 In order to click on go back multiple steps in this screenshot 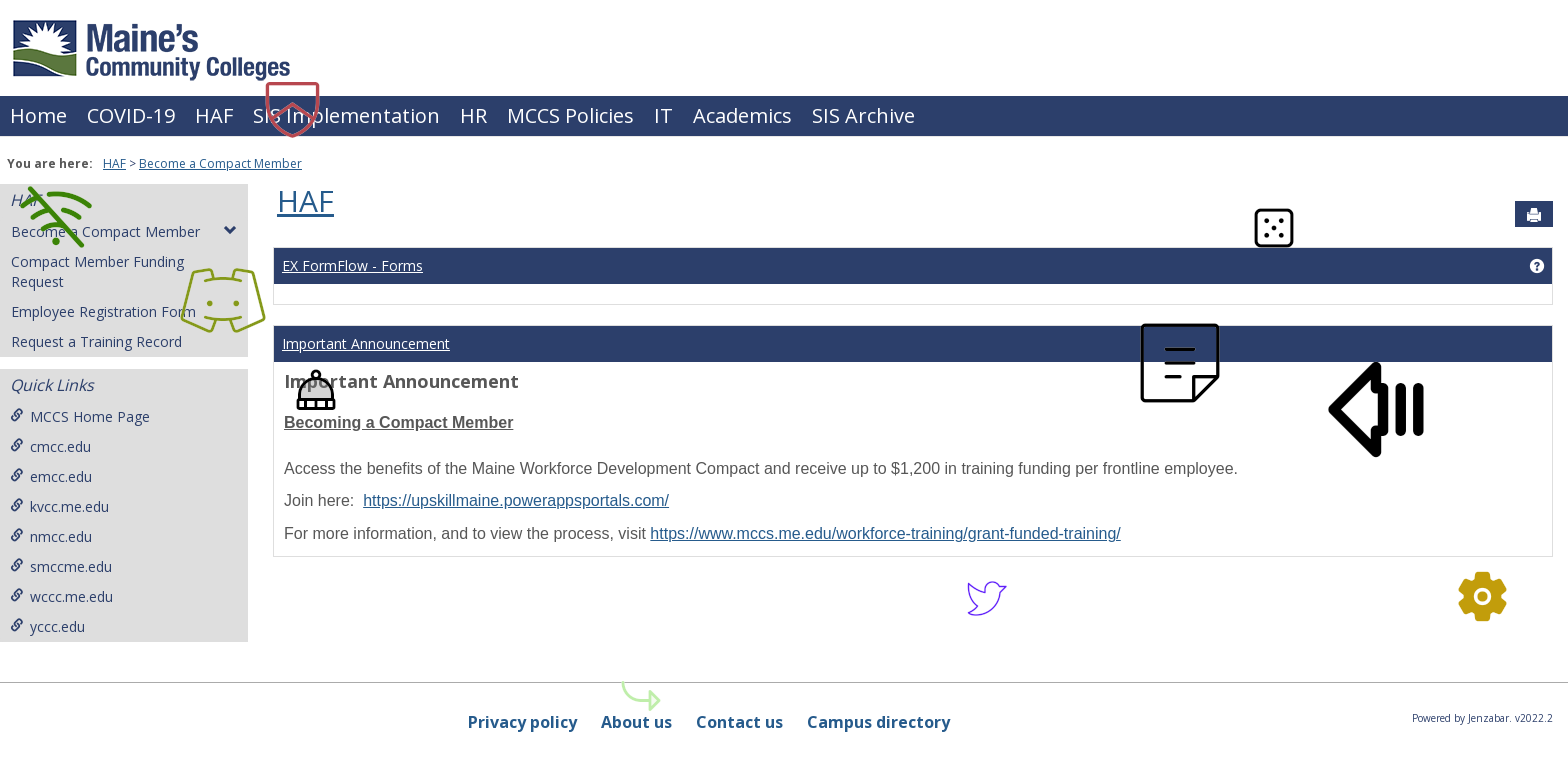, I will do `click(1379, 409)`.